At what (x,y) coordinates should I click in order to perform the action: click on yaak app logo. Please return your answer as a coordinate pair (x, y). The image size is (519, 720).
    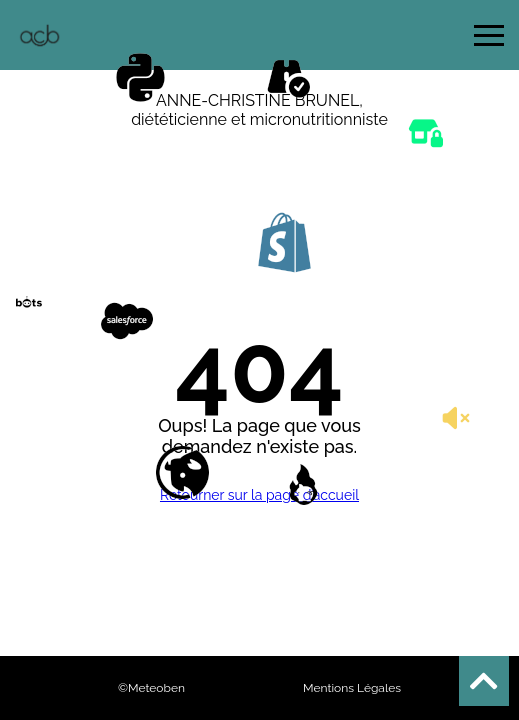
    Looking at the image, I should click on (182, 472).